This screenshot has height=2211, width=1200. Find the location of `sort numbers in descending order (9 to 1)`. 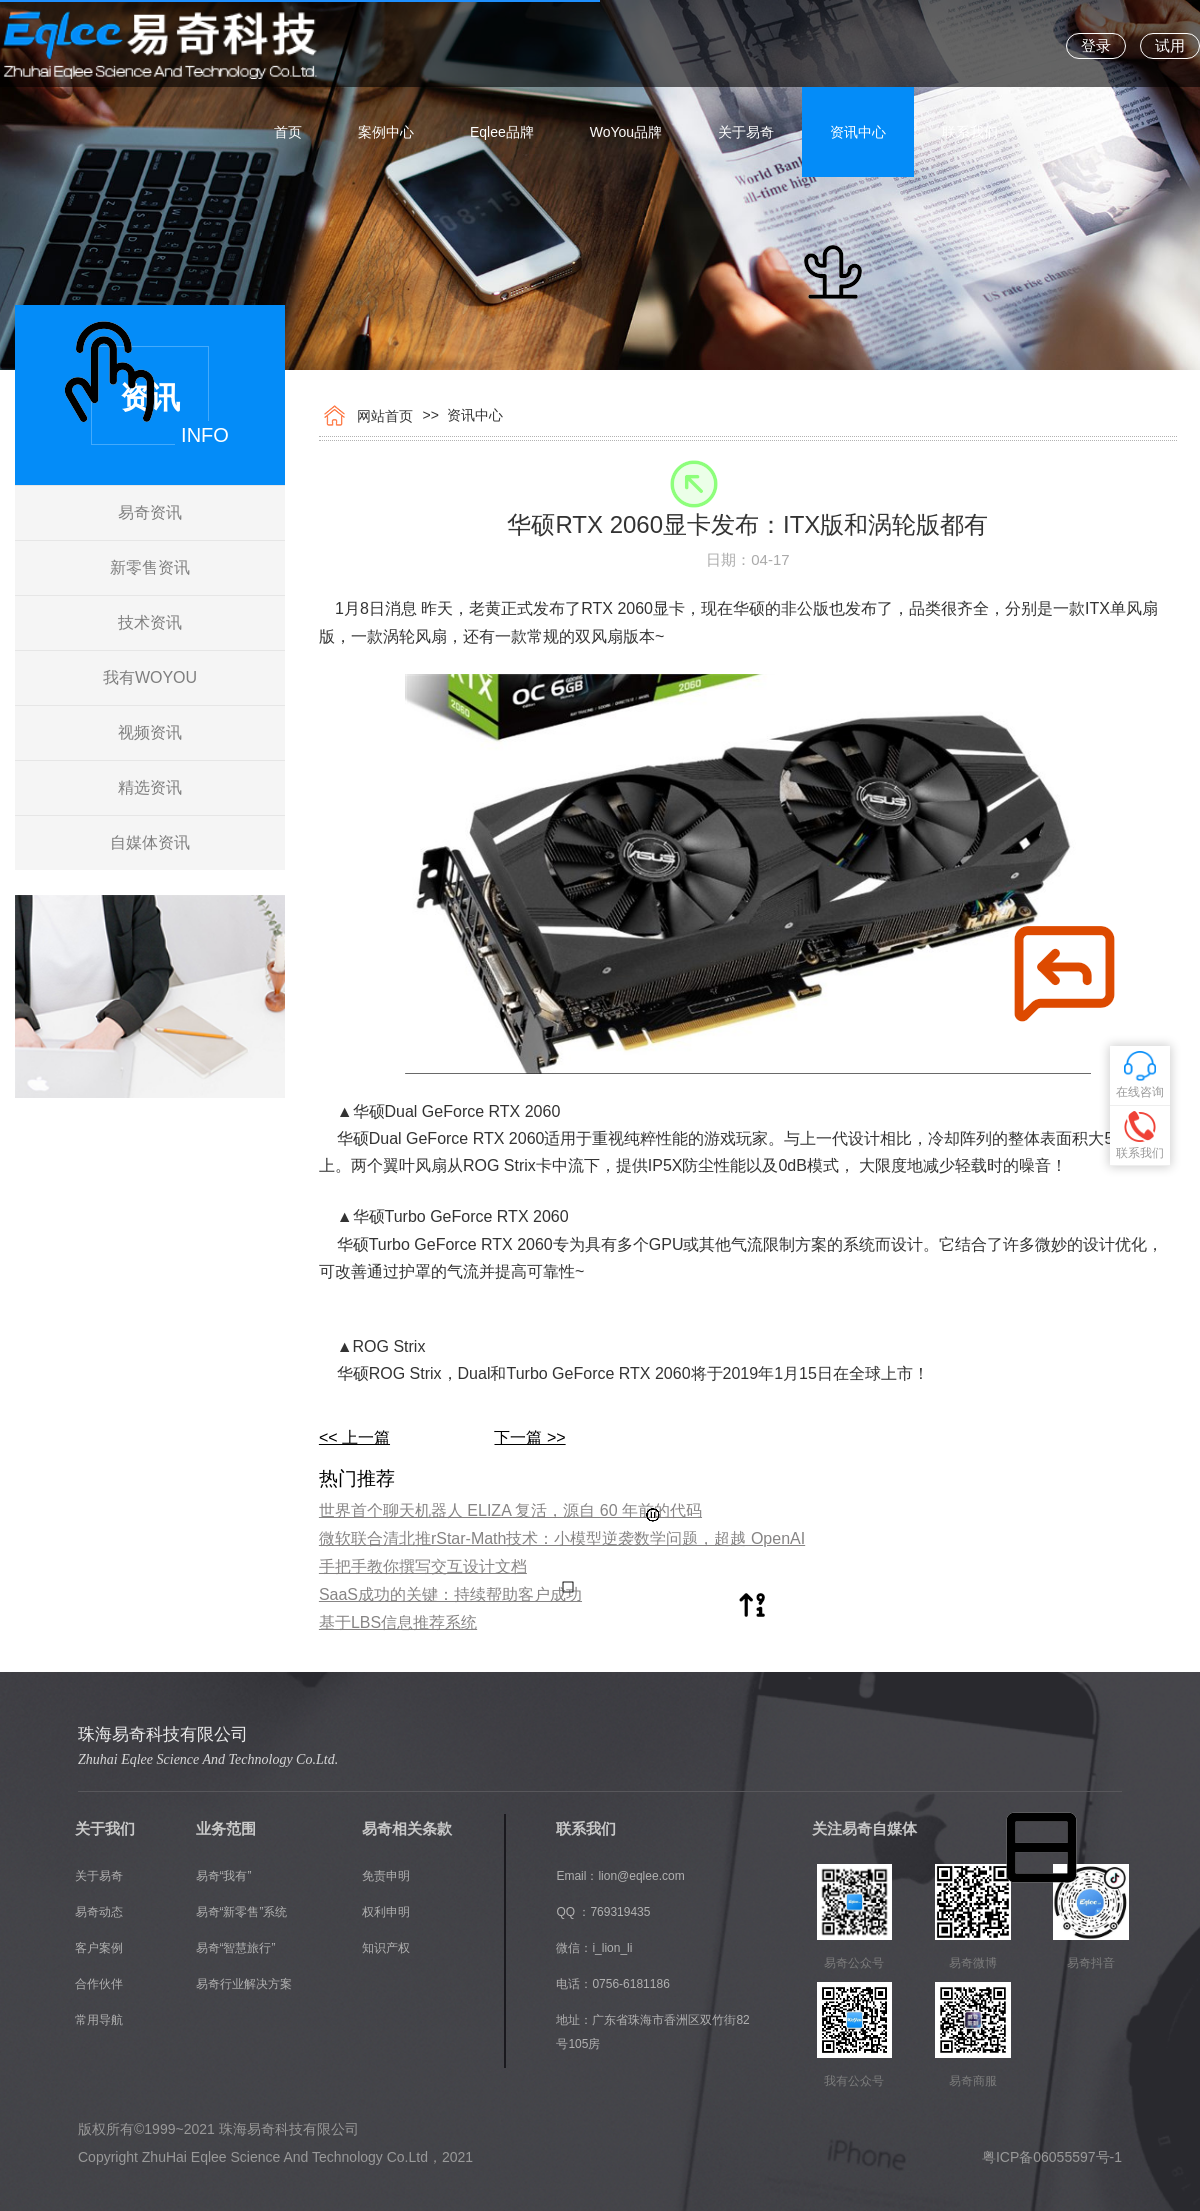

sort numbers in descending order (9 to 1) is located at coordinates (753, 1605).